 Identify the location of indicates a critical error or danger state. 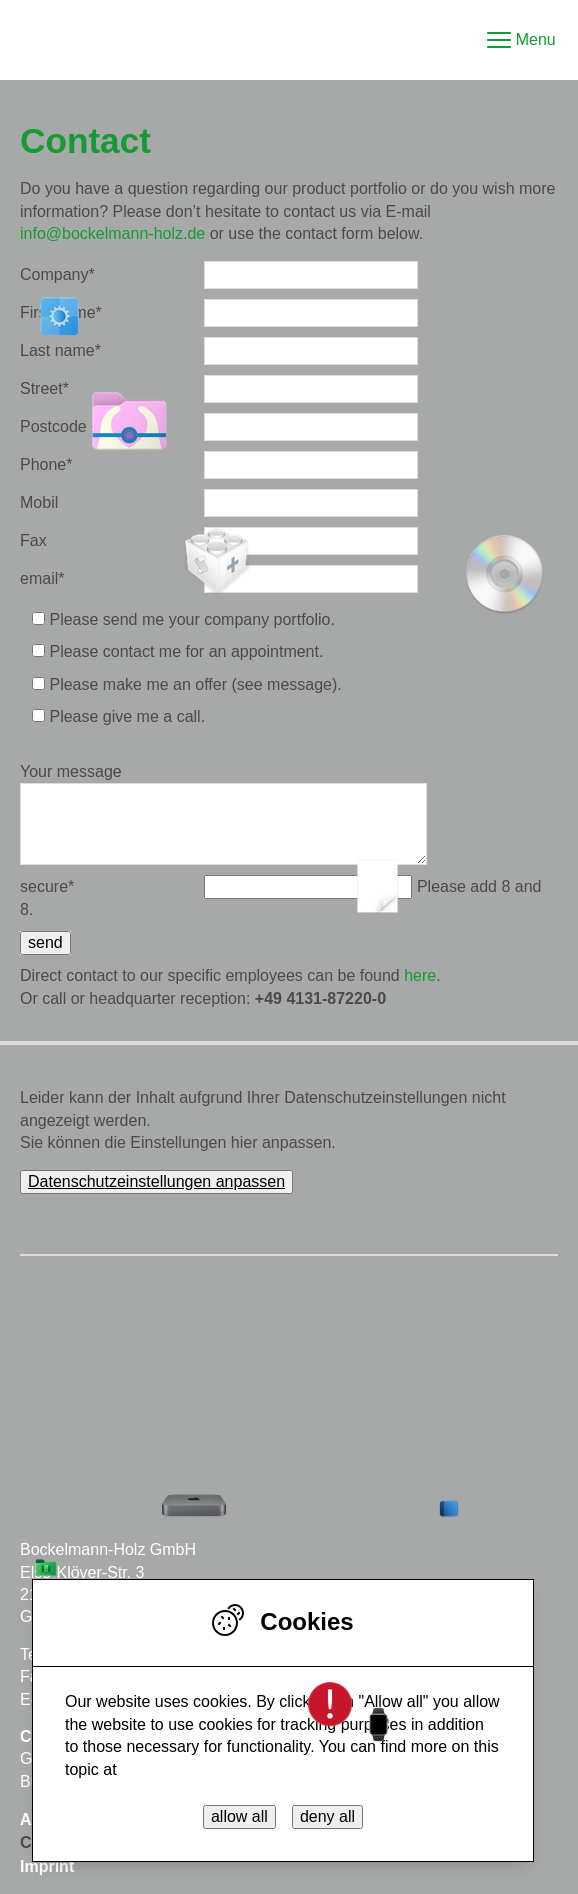
(330, 1704).